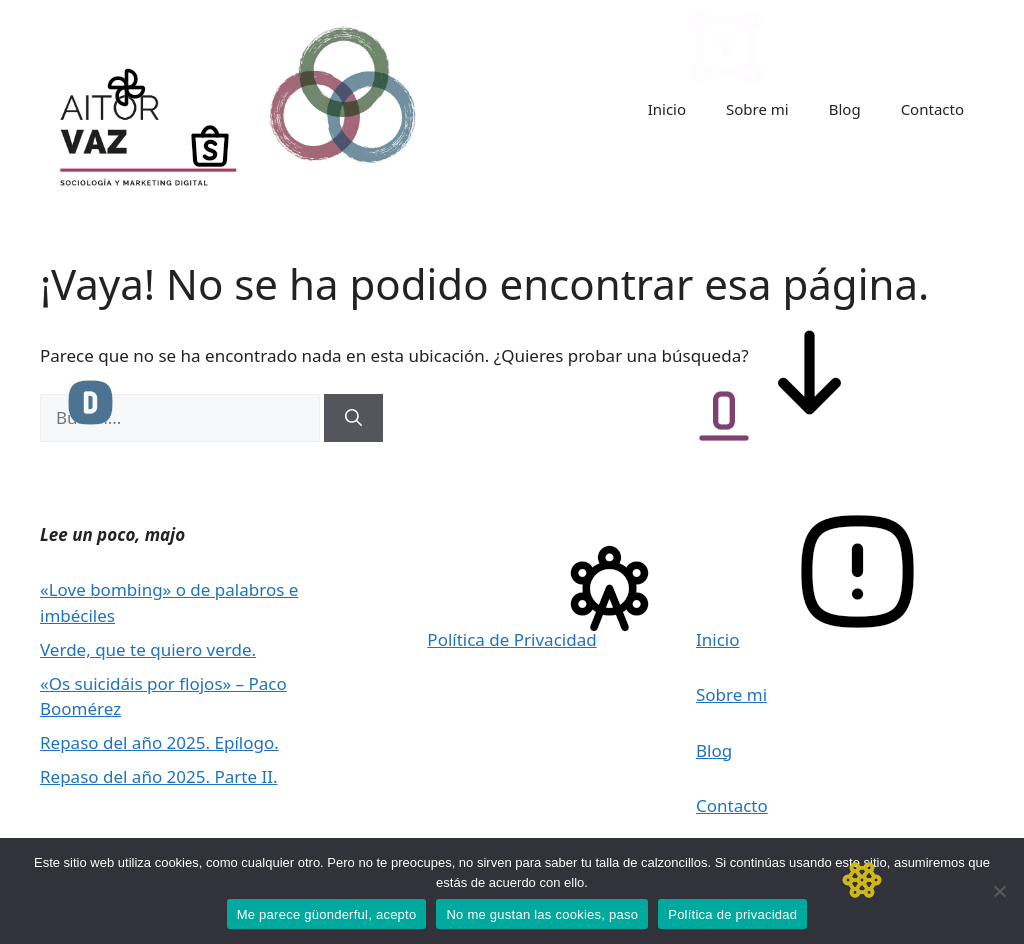 The width and height of the screenshot is (1024, 944). I want to click on open the Shopee shopping app, so click(210, 146).